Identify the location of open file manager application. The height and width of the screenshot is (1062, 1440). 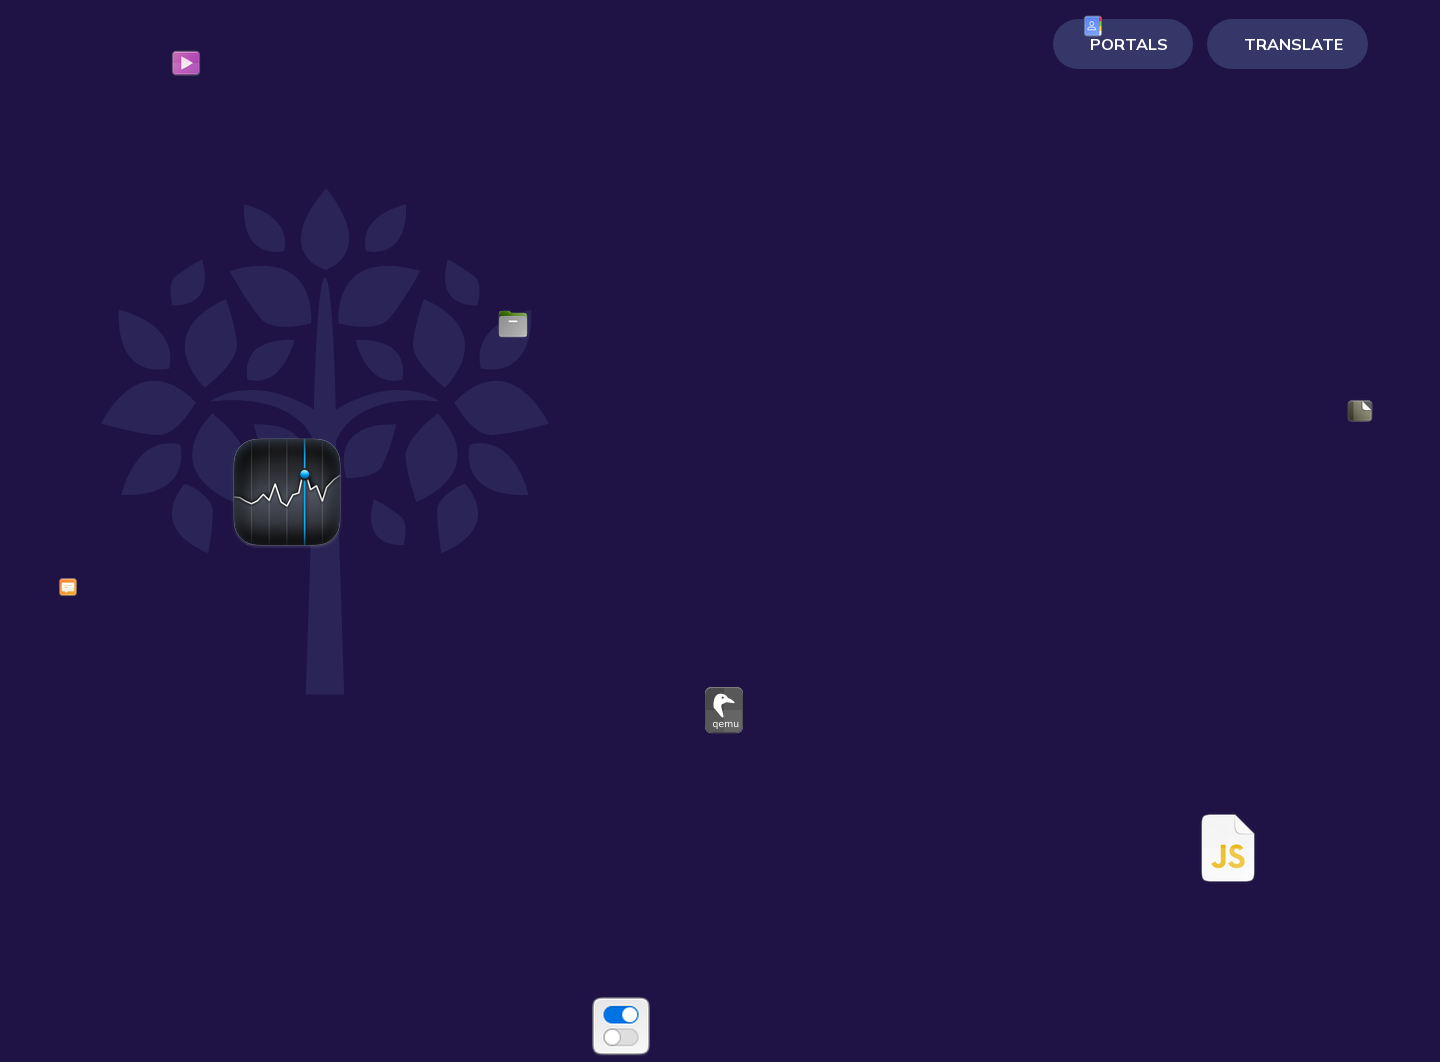
(513, 324).